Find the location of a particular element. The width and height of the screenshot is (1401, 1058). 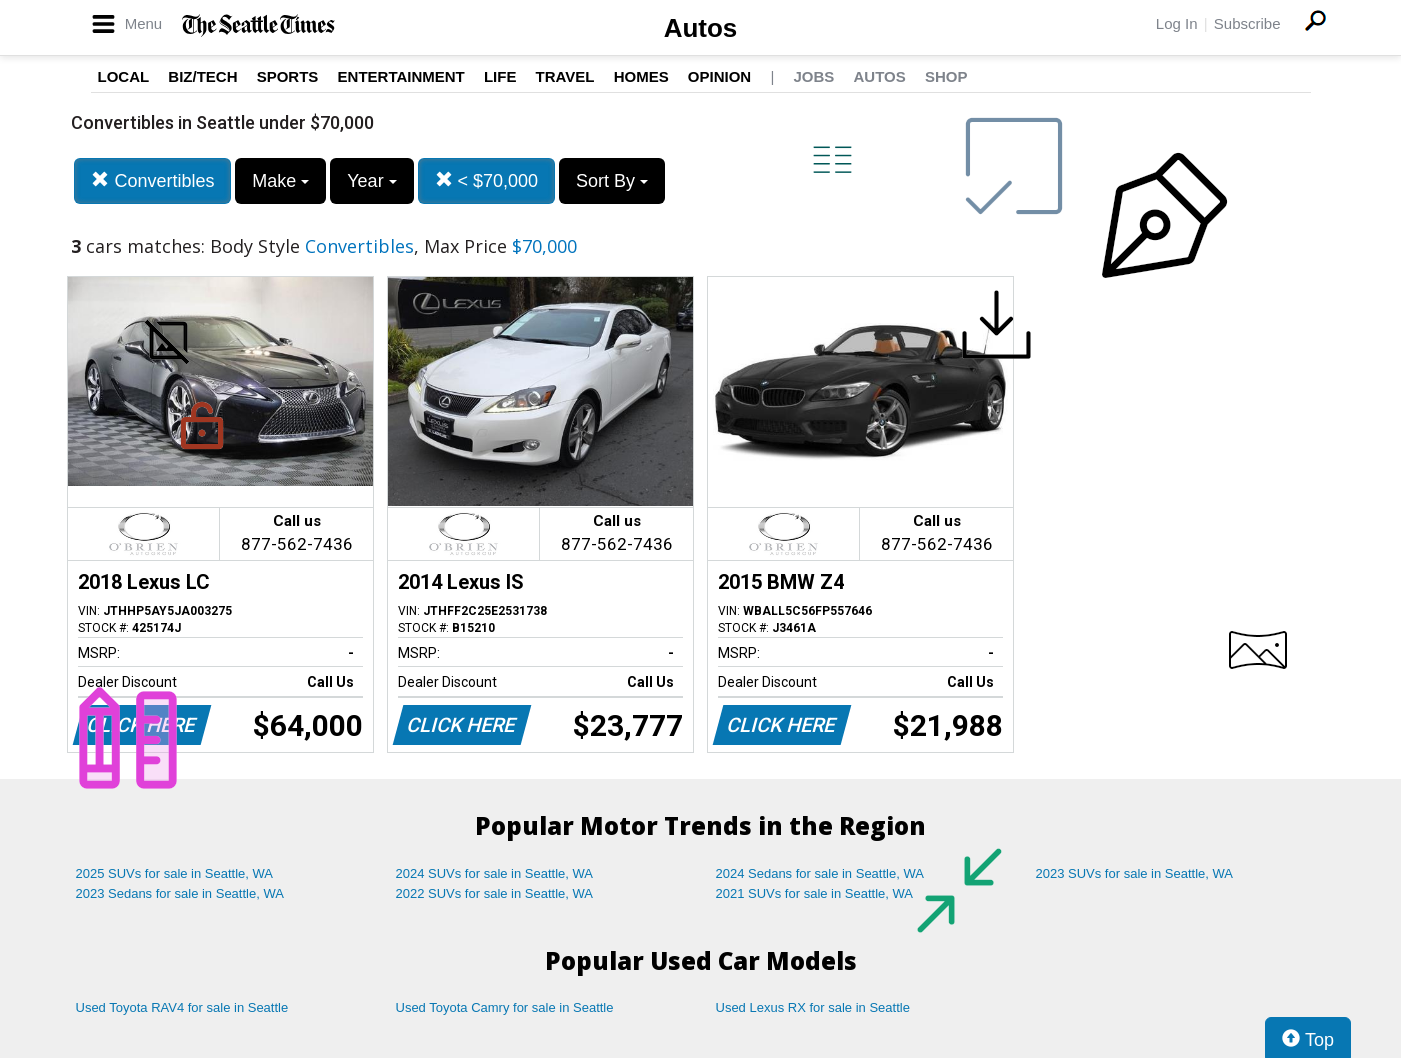

mark task as complete is located at coordinates (1014, 166).